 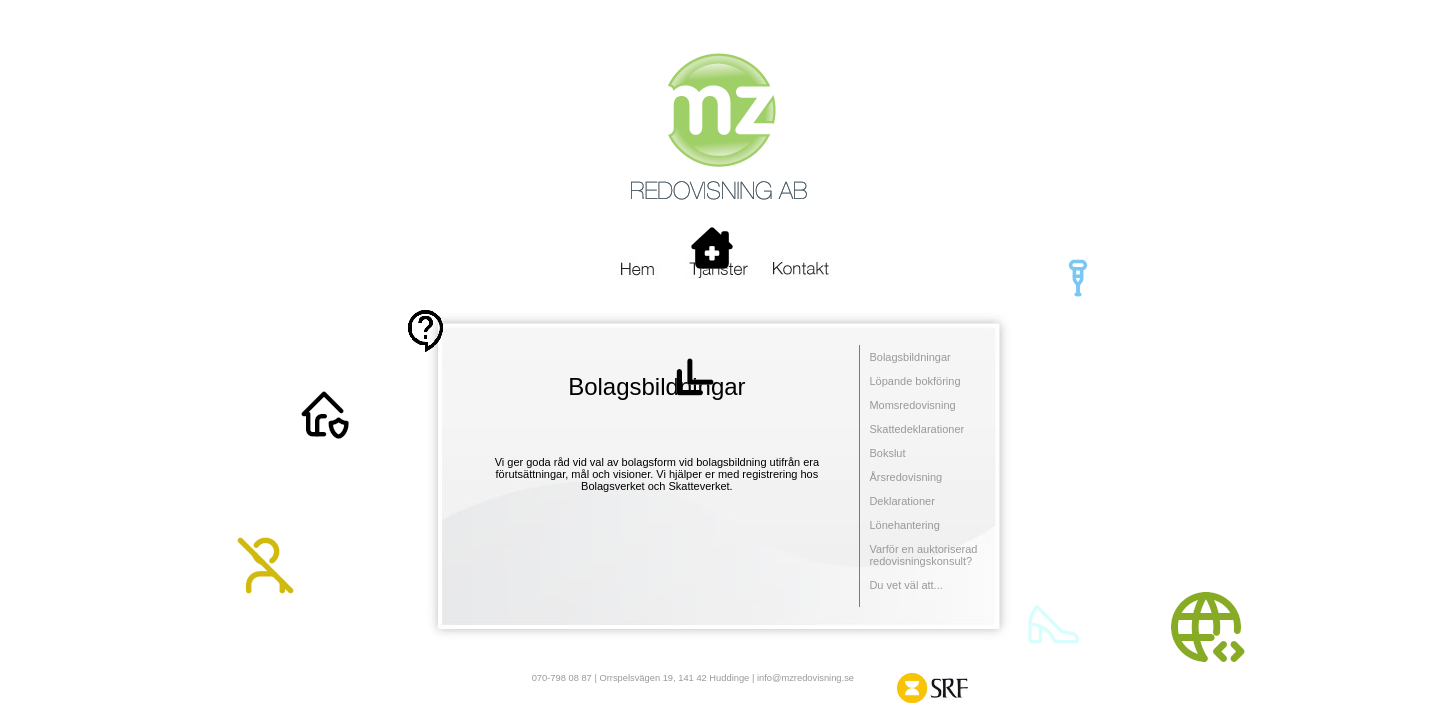 I want to click on home security settings, so click(x=324, y=414).